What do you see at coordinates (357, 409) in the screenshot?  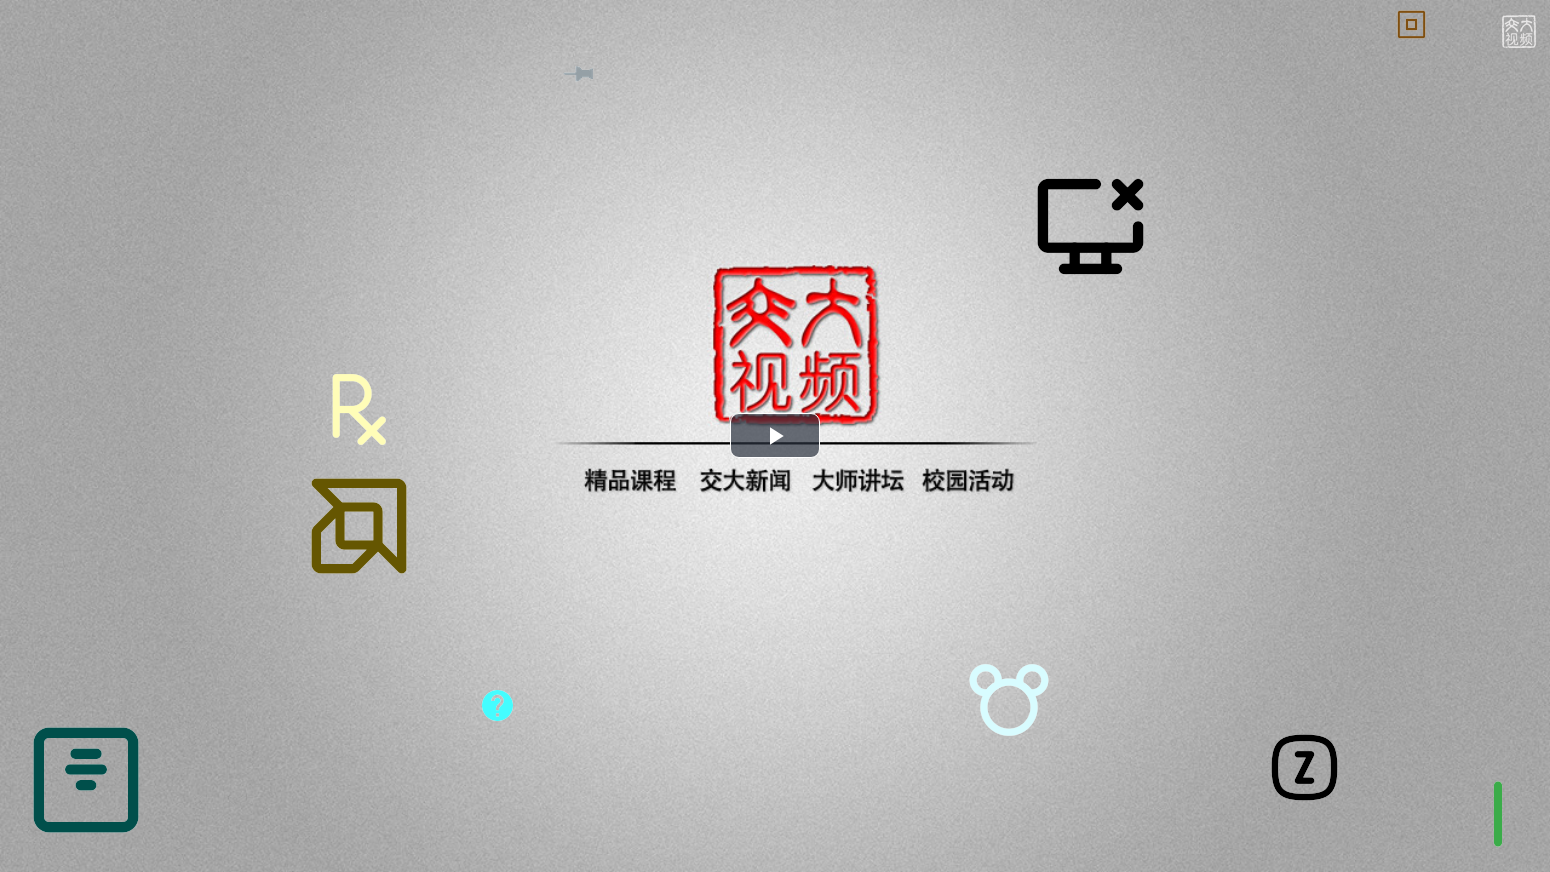 I see `view prescription details` at bounding box center [357, 409].